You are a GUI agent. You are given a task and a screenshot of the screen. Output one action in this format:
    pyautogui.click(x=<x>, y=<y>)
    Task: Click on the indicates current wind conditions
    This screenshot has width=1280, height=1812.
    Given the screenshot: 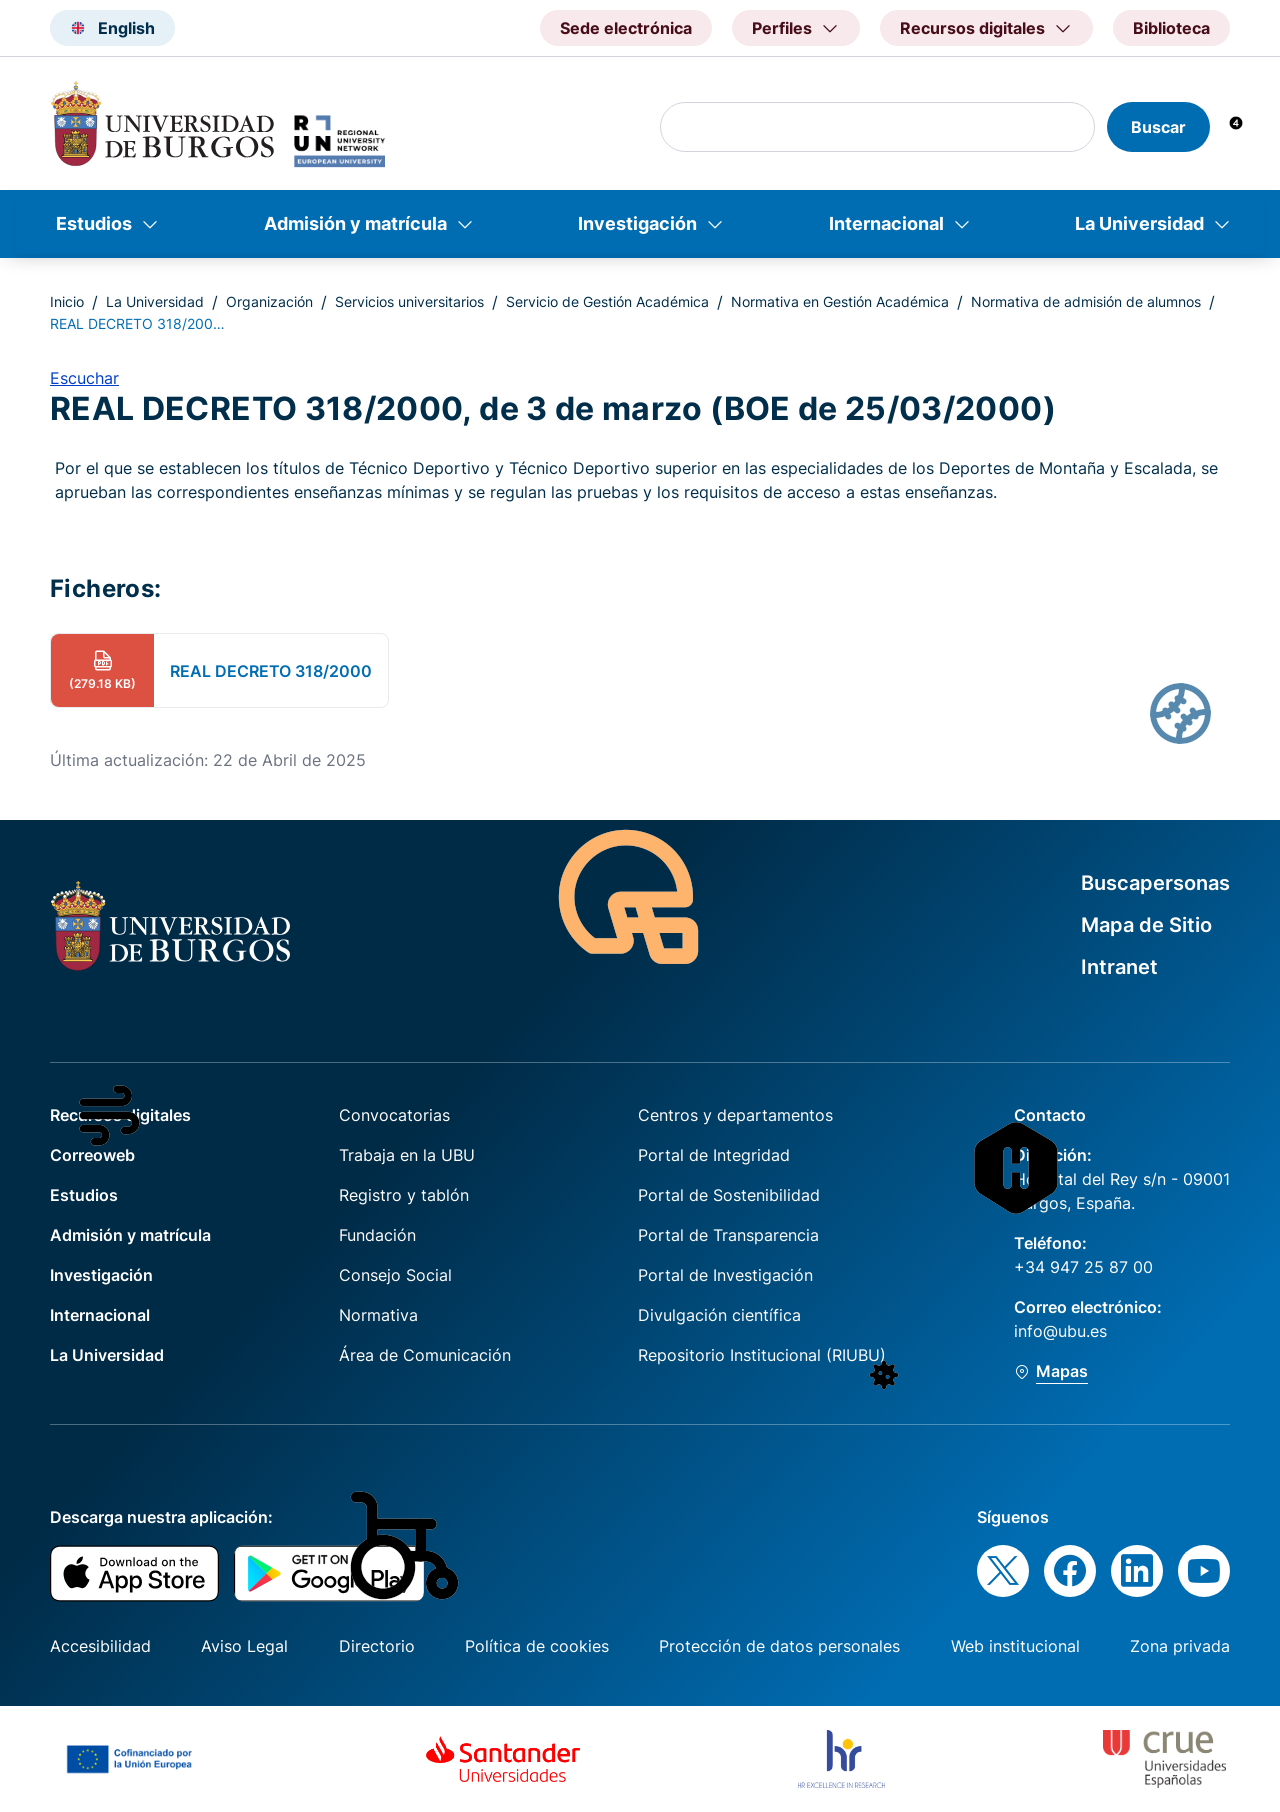 What is the action you would take?
    pyautogui.click(x=109, y=1115)
    